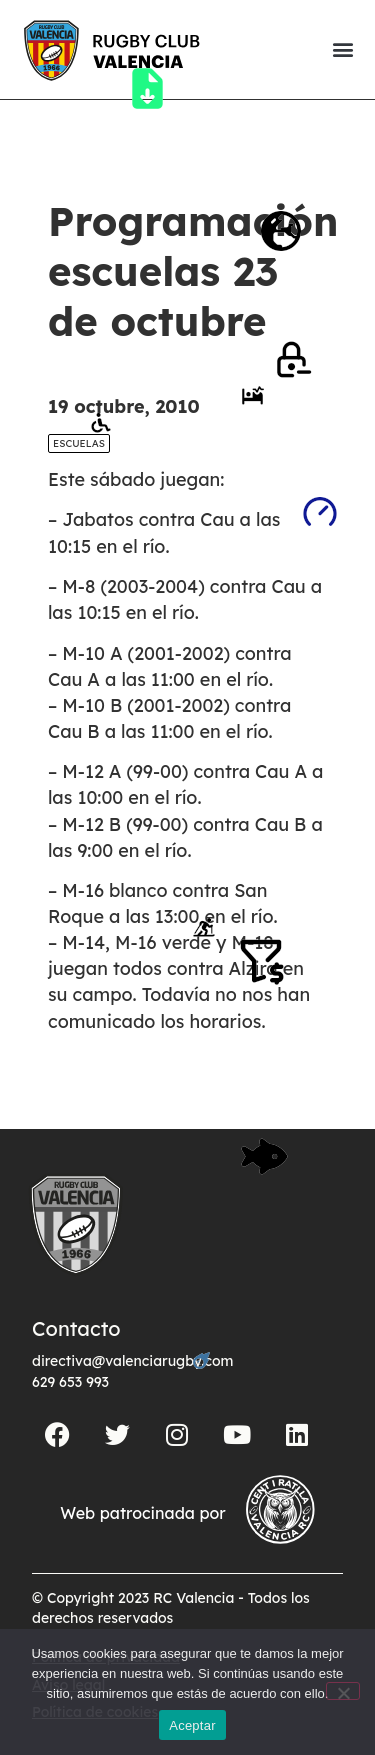 This screenshot has width=375, height=1755. Describe the element at coordinates (320, 512) in the screenshot. I see `test internet connection speed` at that location.